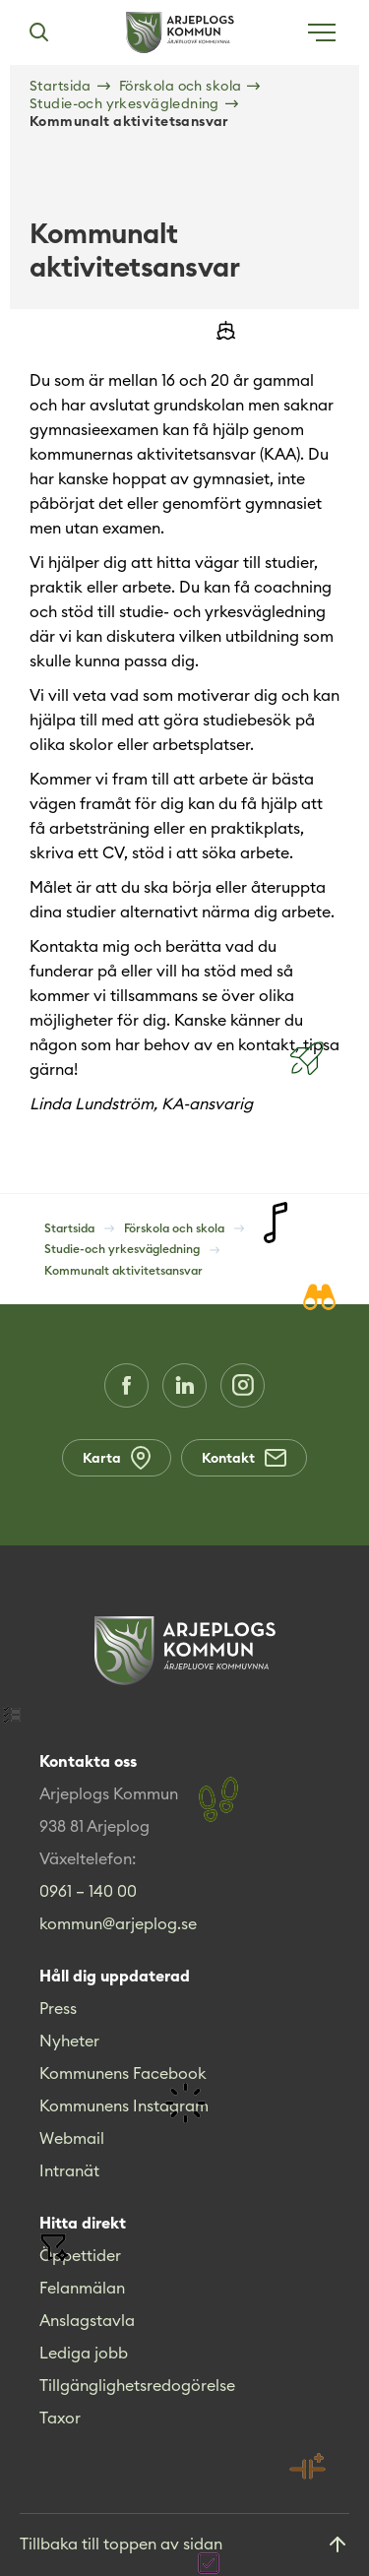  What do you see at coordinates (12, 1715) in the screenshot?
I see `view completed tasks or checklist` at bounding box center [12, 1715].